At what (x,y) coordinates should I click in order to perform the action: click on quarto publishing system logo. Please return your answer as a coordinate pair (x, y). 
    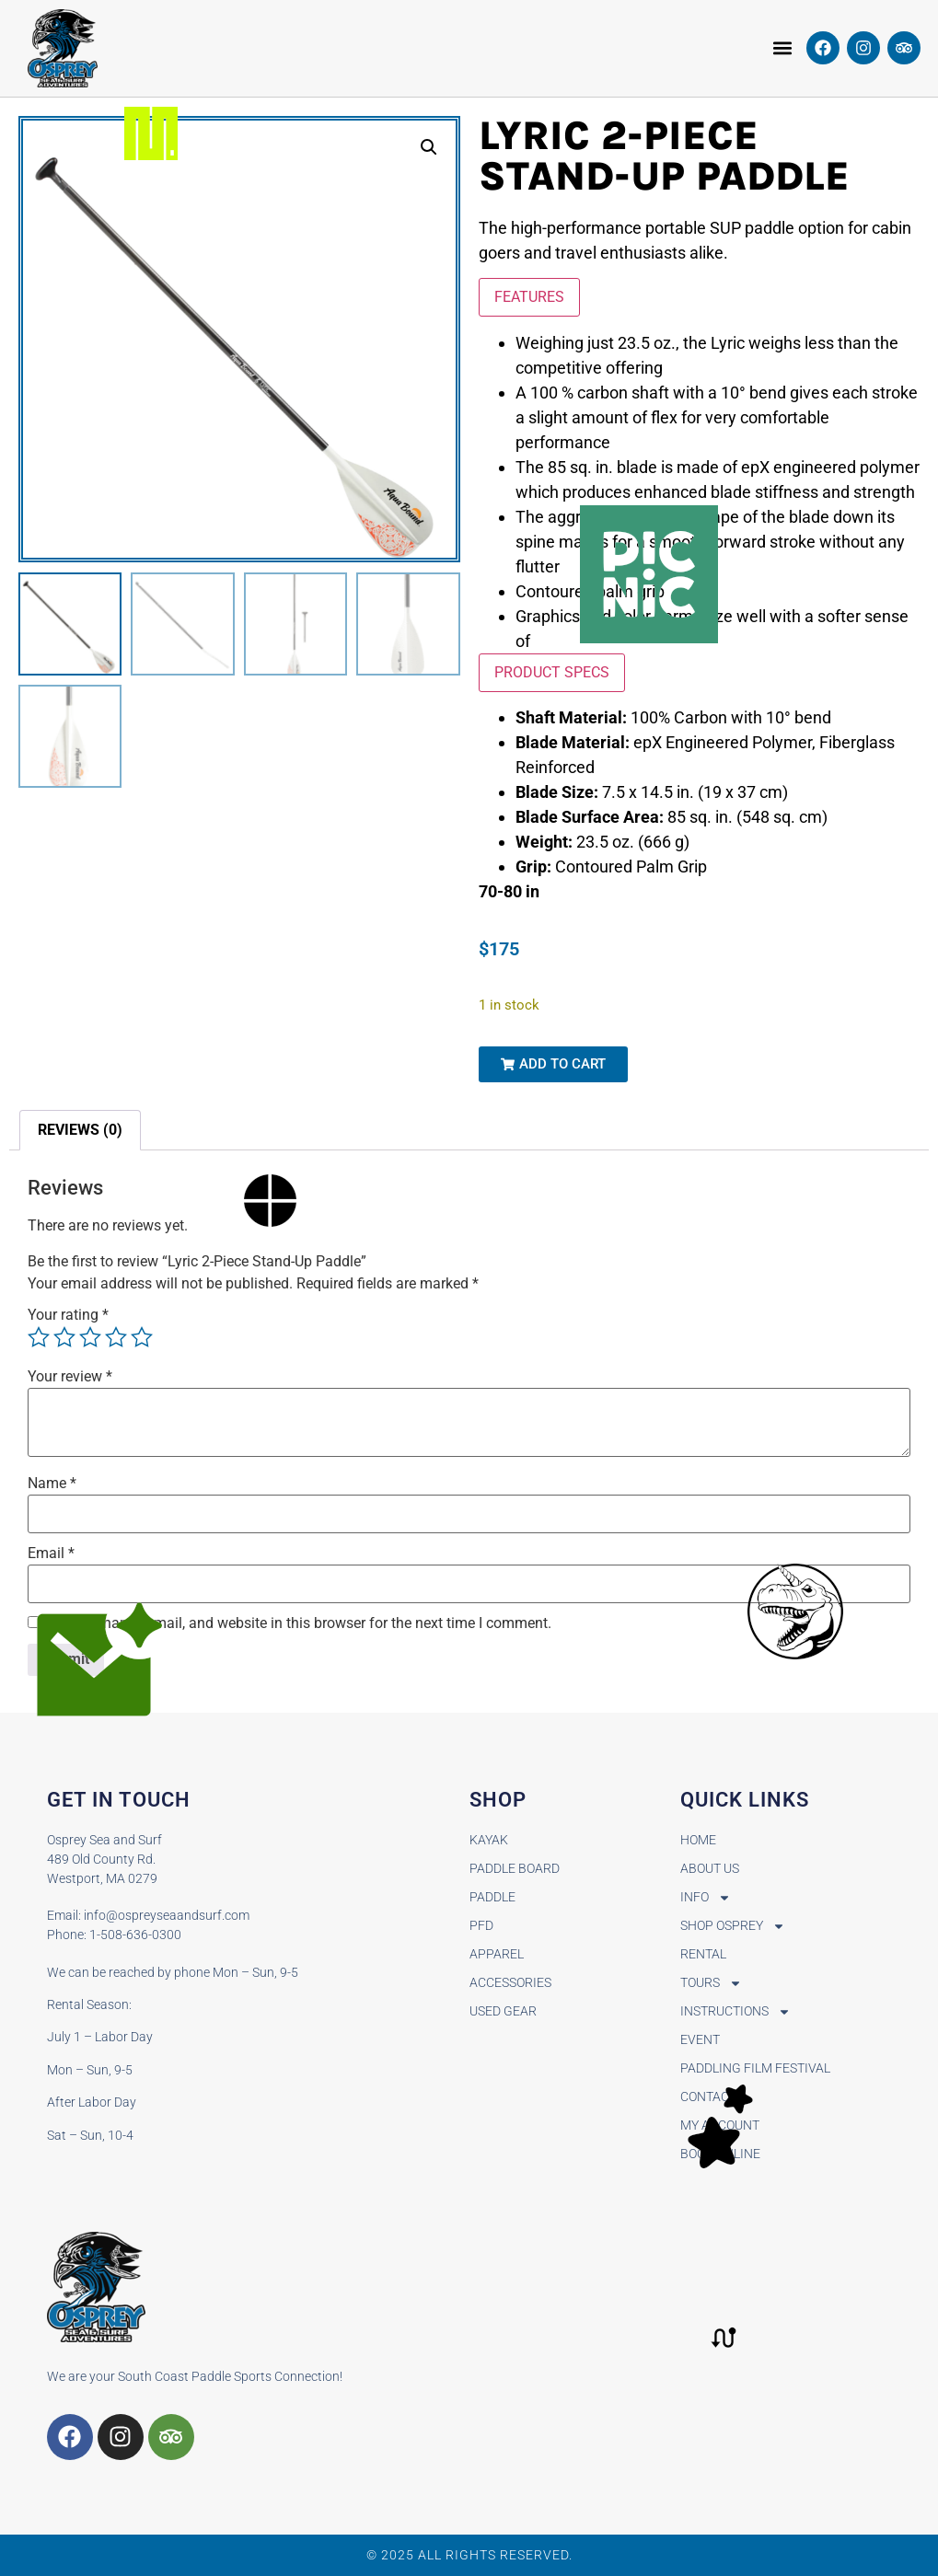
    Looking at the image, I should click on (270, 1200).